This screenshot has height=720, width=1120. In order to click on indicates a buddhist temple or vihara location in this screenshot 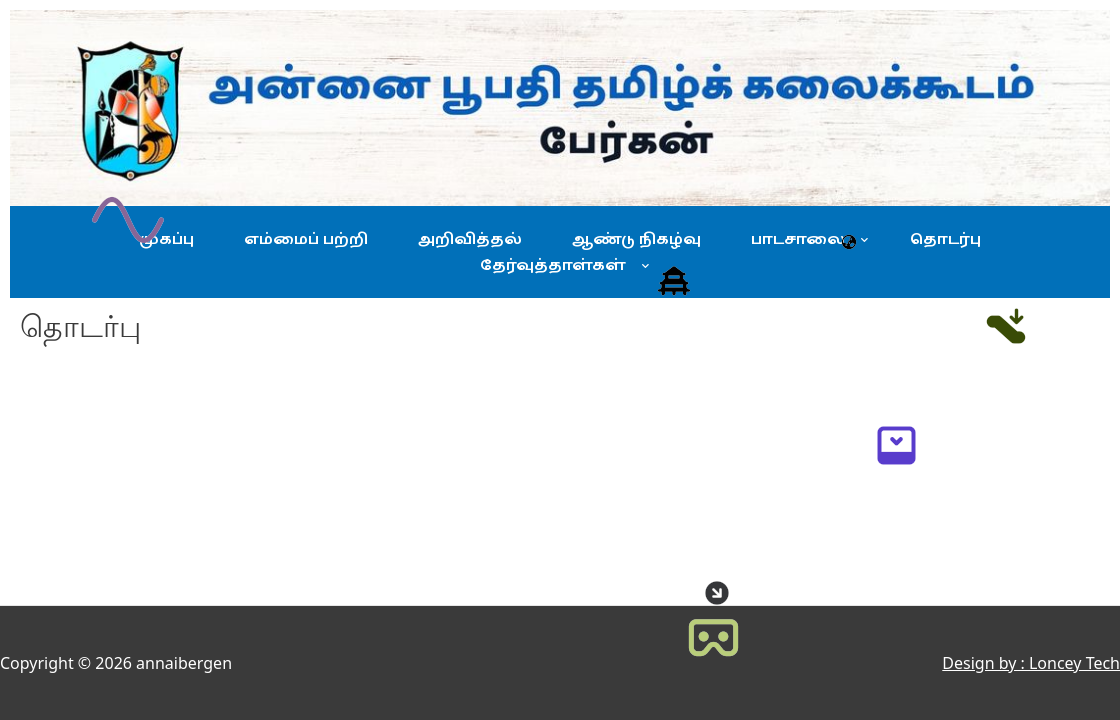, I will do `click(674, 281)`.